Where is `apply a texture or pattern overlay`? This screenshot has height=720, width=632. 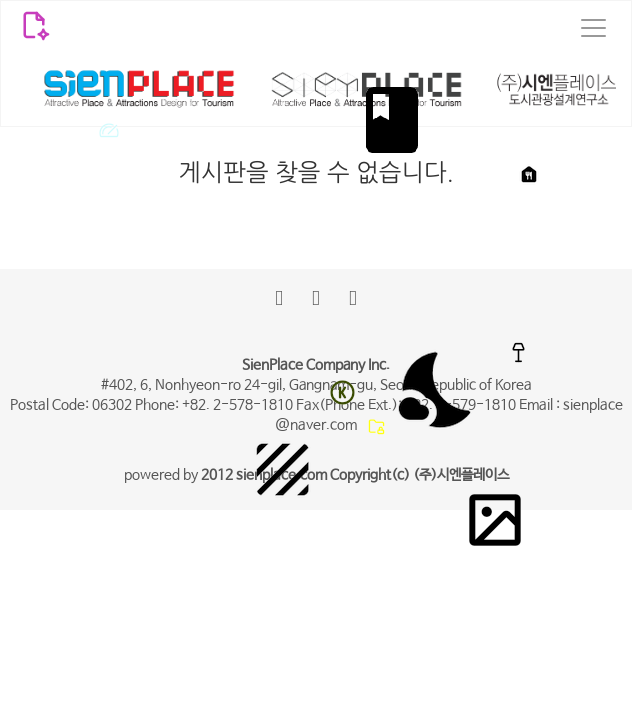 apply a texture or pattern overlay is located at coordinates (282, 469).